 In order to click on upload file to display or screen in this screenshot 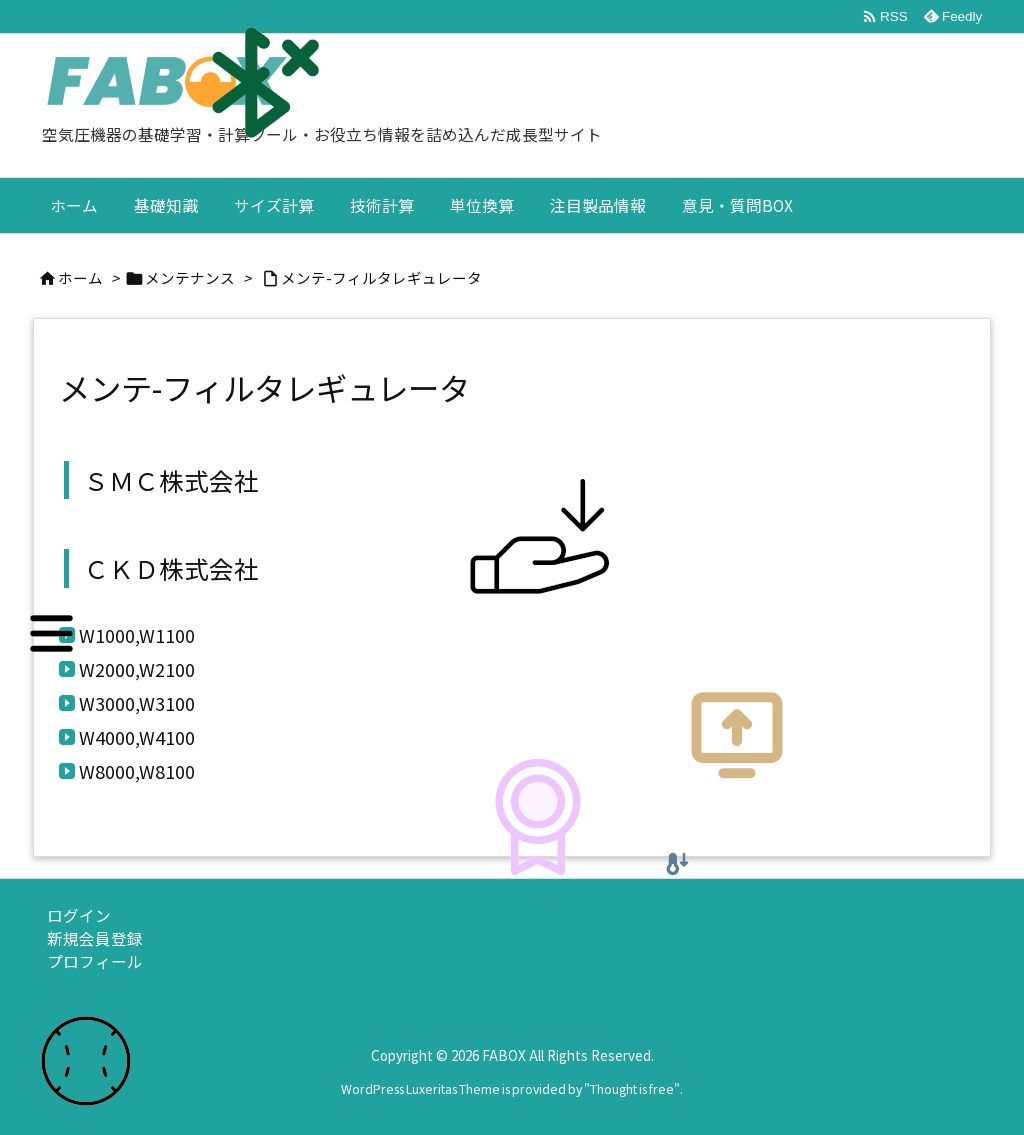, I will do `click(737, 731)`.